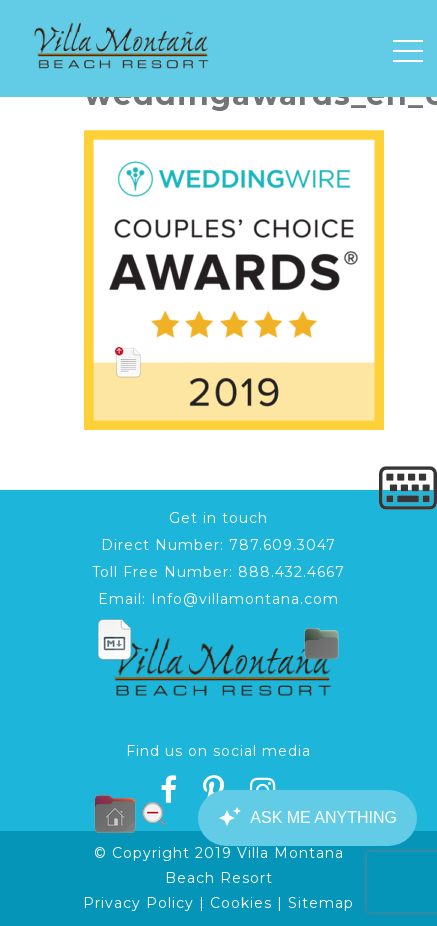 This screenshot has height=926, width=437. Describe the element at coordinates (114, 639) in the screenshot. I see `a markdown text file` at that location.